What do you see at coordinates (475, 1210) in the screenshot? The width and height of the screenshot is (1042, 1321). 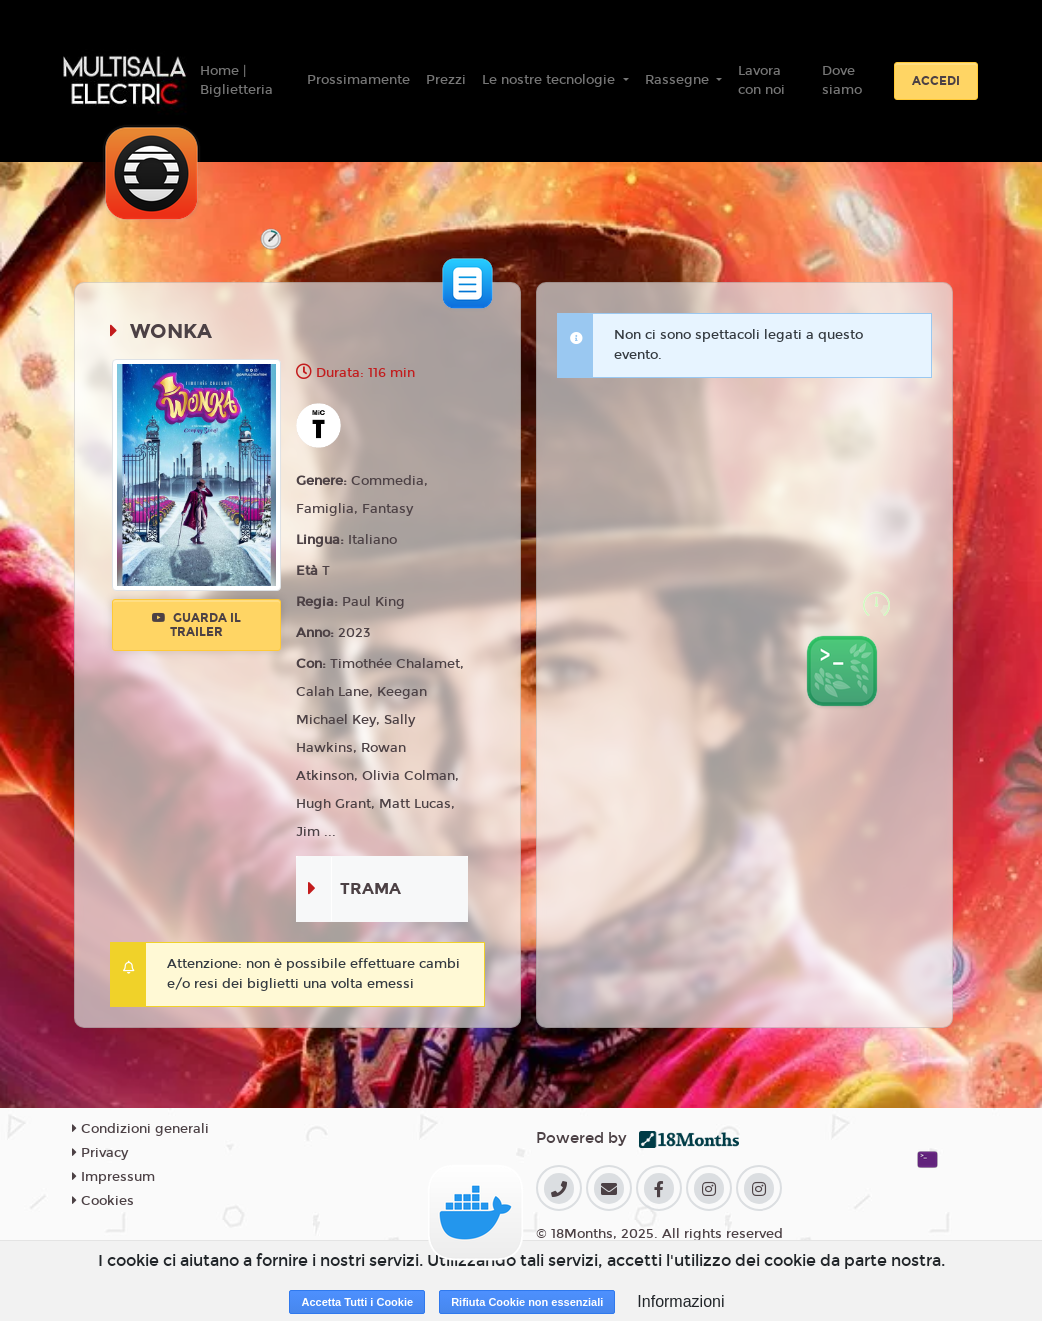 I see `open whaler docker container management app` at bounding box center [475, 1210].